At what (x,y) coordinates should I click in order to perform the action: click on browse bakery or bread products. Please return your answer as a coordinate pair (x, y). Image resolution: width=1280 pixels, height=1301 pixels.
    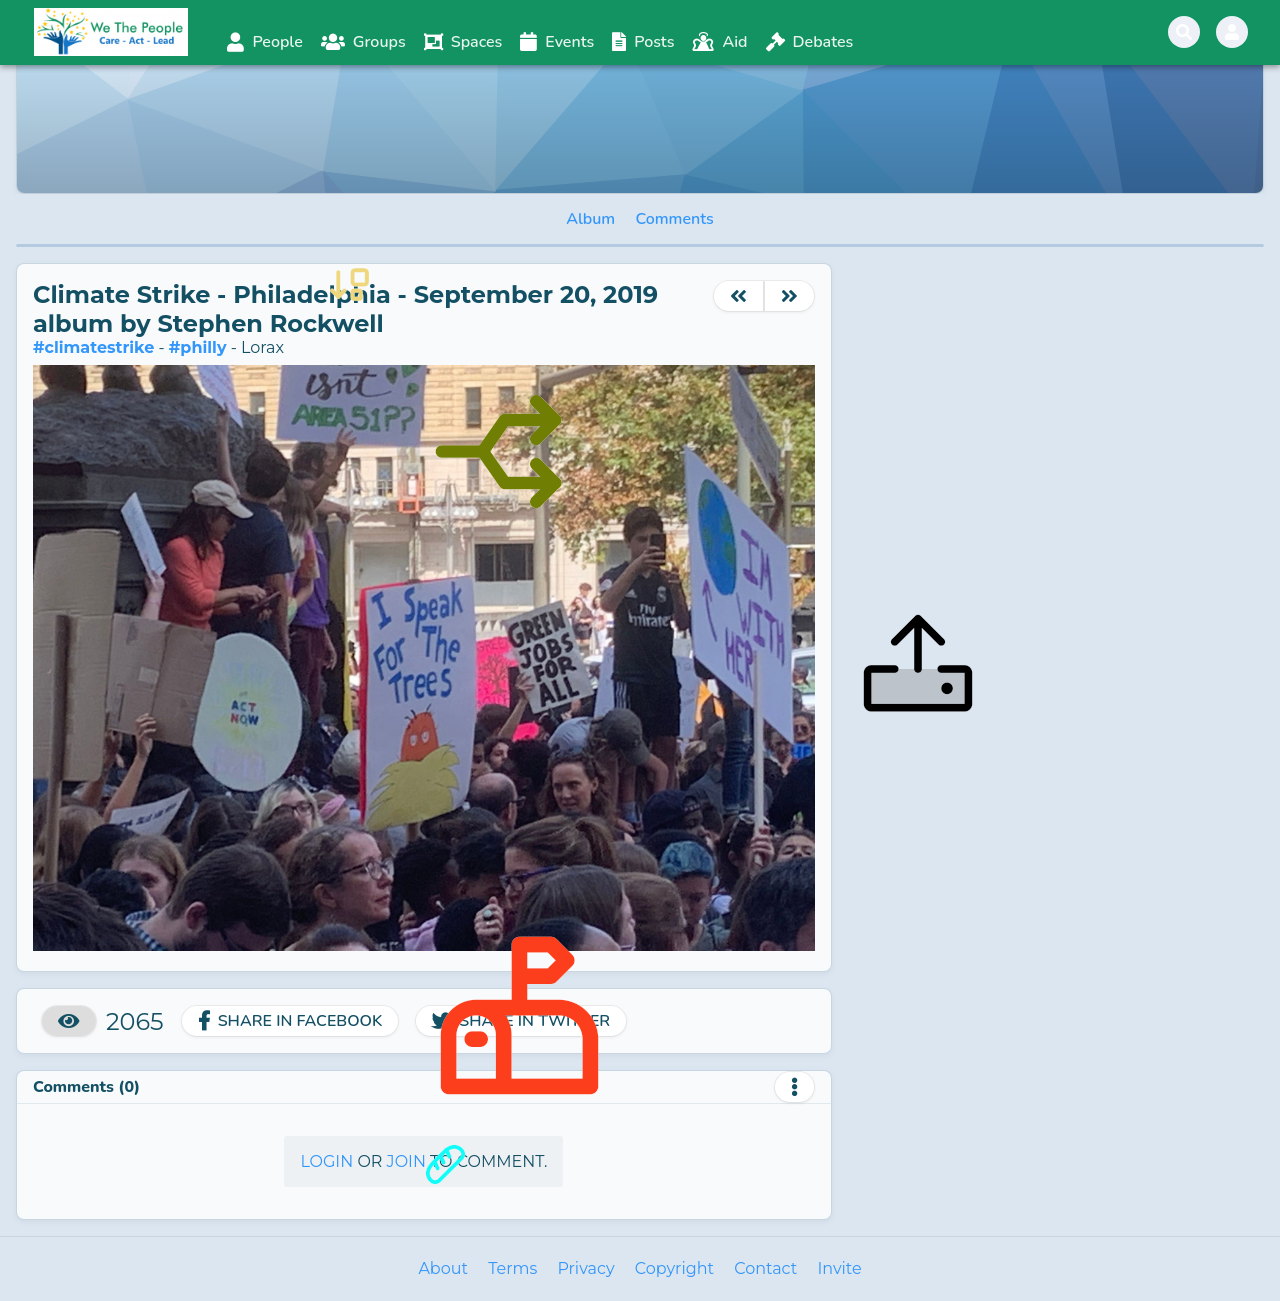
    Looking at the image, I should click on (445, 1164).